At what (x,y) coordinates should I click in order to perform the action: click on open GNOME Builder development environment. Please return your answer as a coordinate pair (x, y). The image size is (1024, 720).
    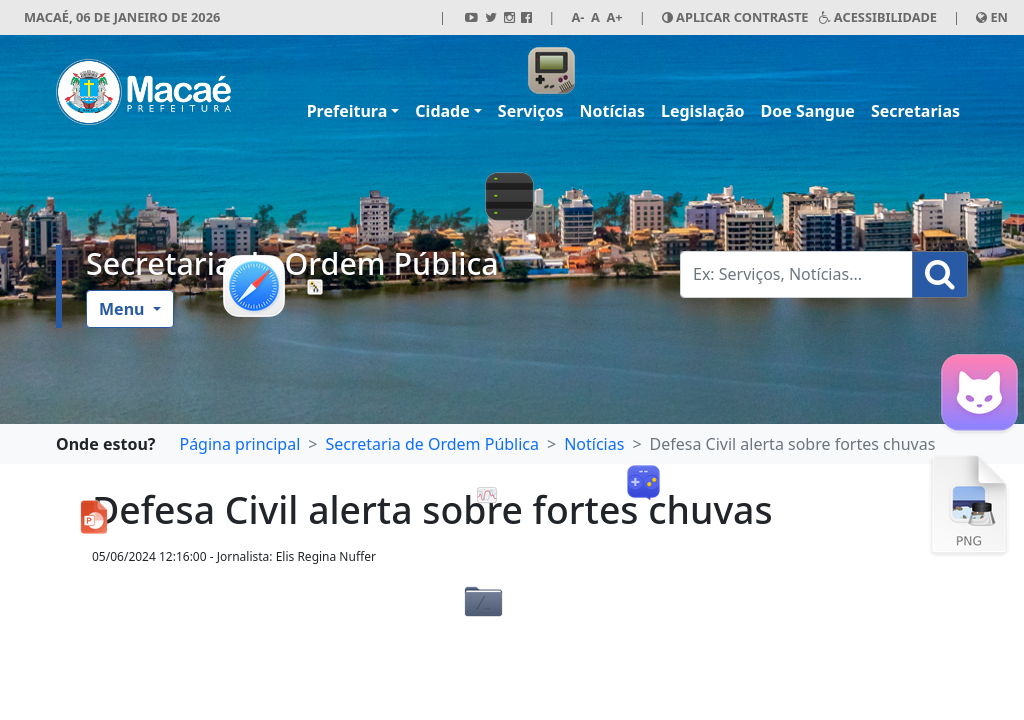
    Looking at the image, I should click on (315, 287).